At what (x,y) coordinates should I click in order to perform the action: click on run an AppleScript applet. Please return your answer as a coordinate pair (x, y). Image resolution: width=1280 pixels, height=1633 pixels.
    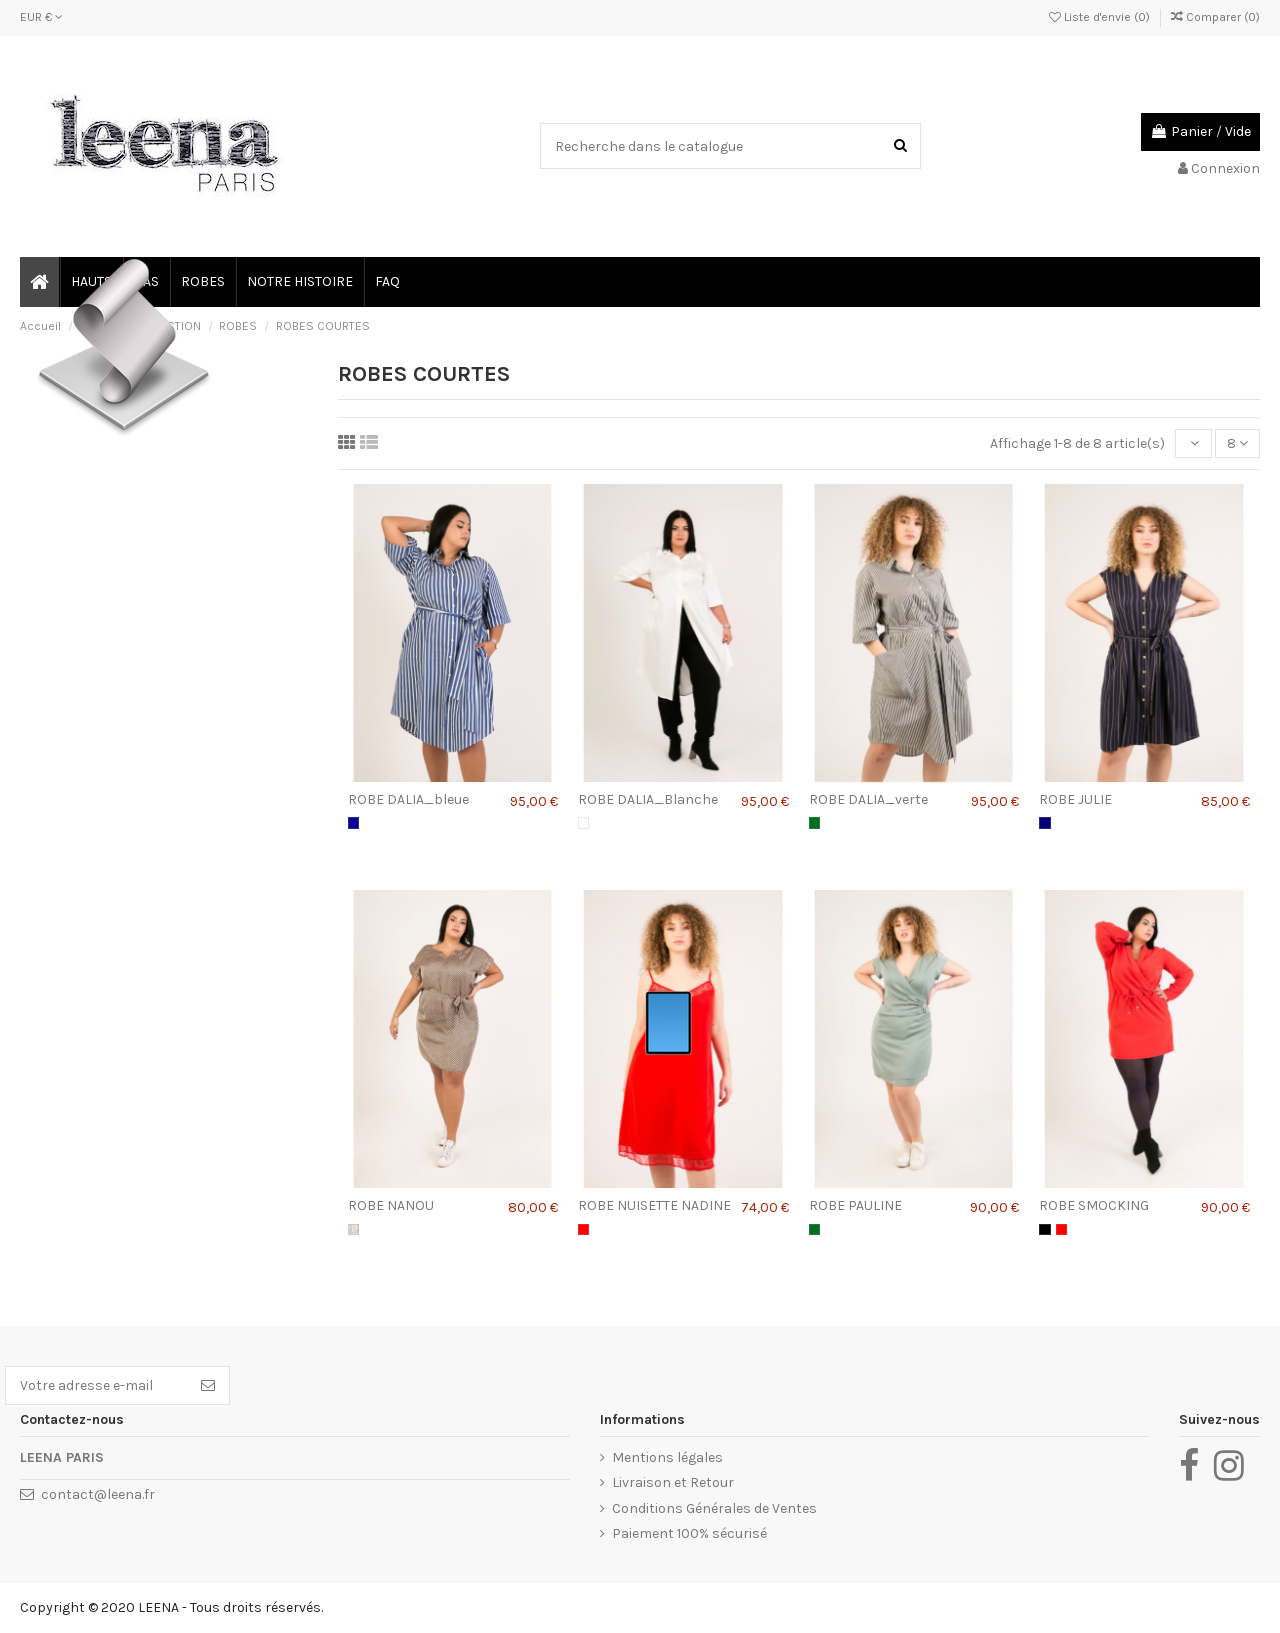
    Looking at the image, I should click on (123, 343).